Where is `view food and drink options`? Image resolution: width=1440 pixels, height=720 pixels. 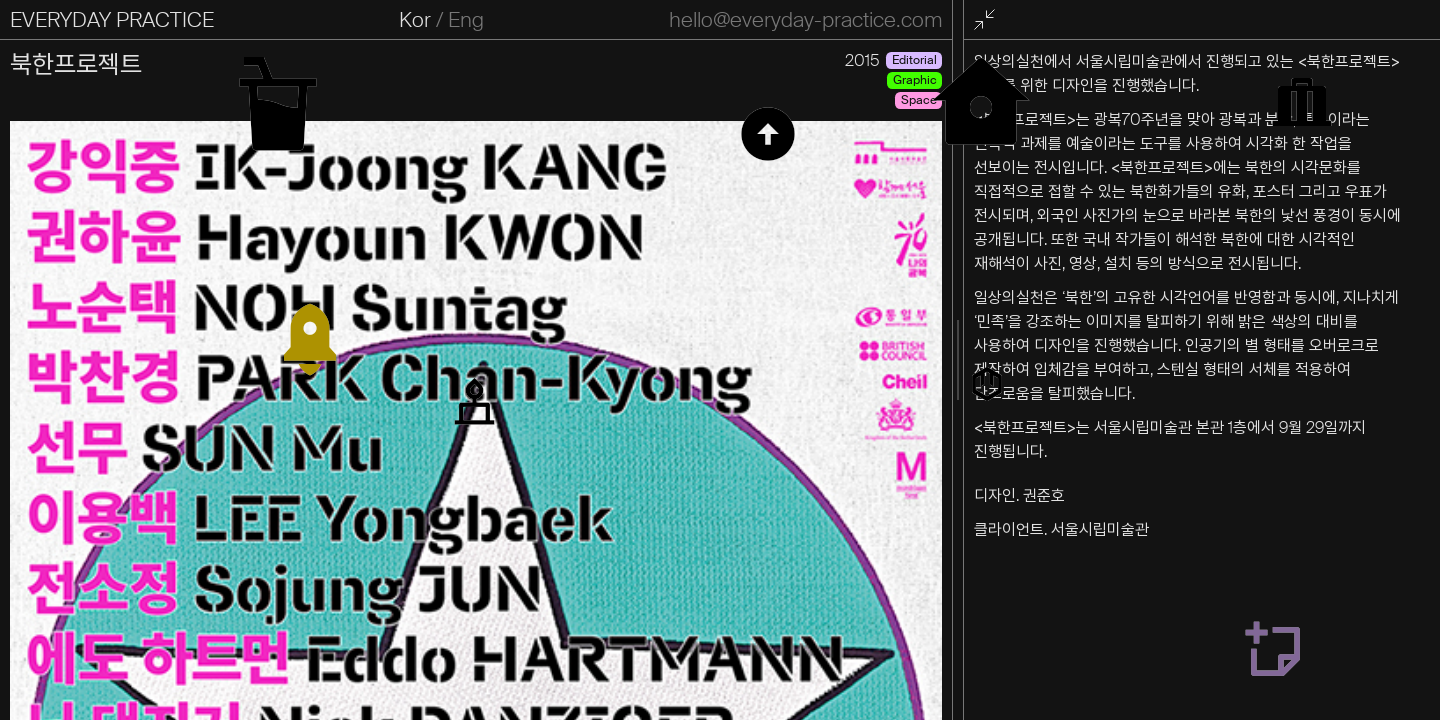 view food and drink options is located at coordinates (278, 108).